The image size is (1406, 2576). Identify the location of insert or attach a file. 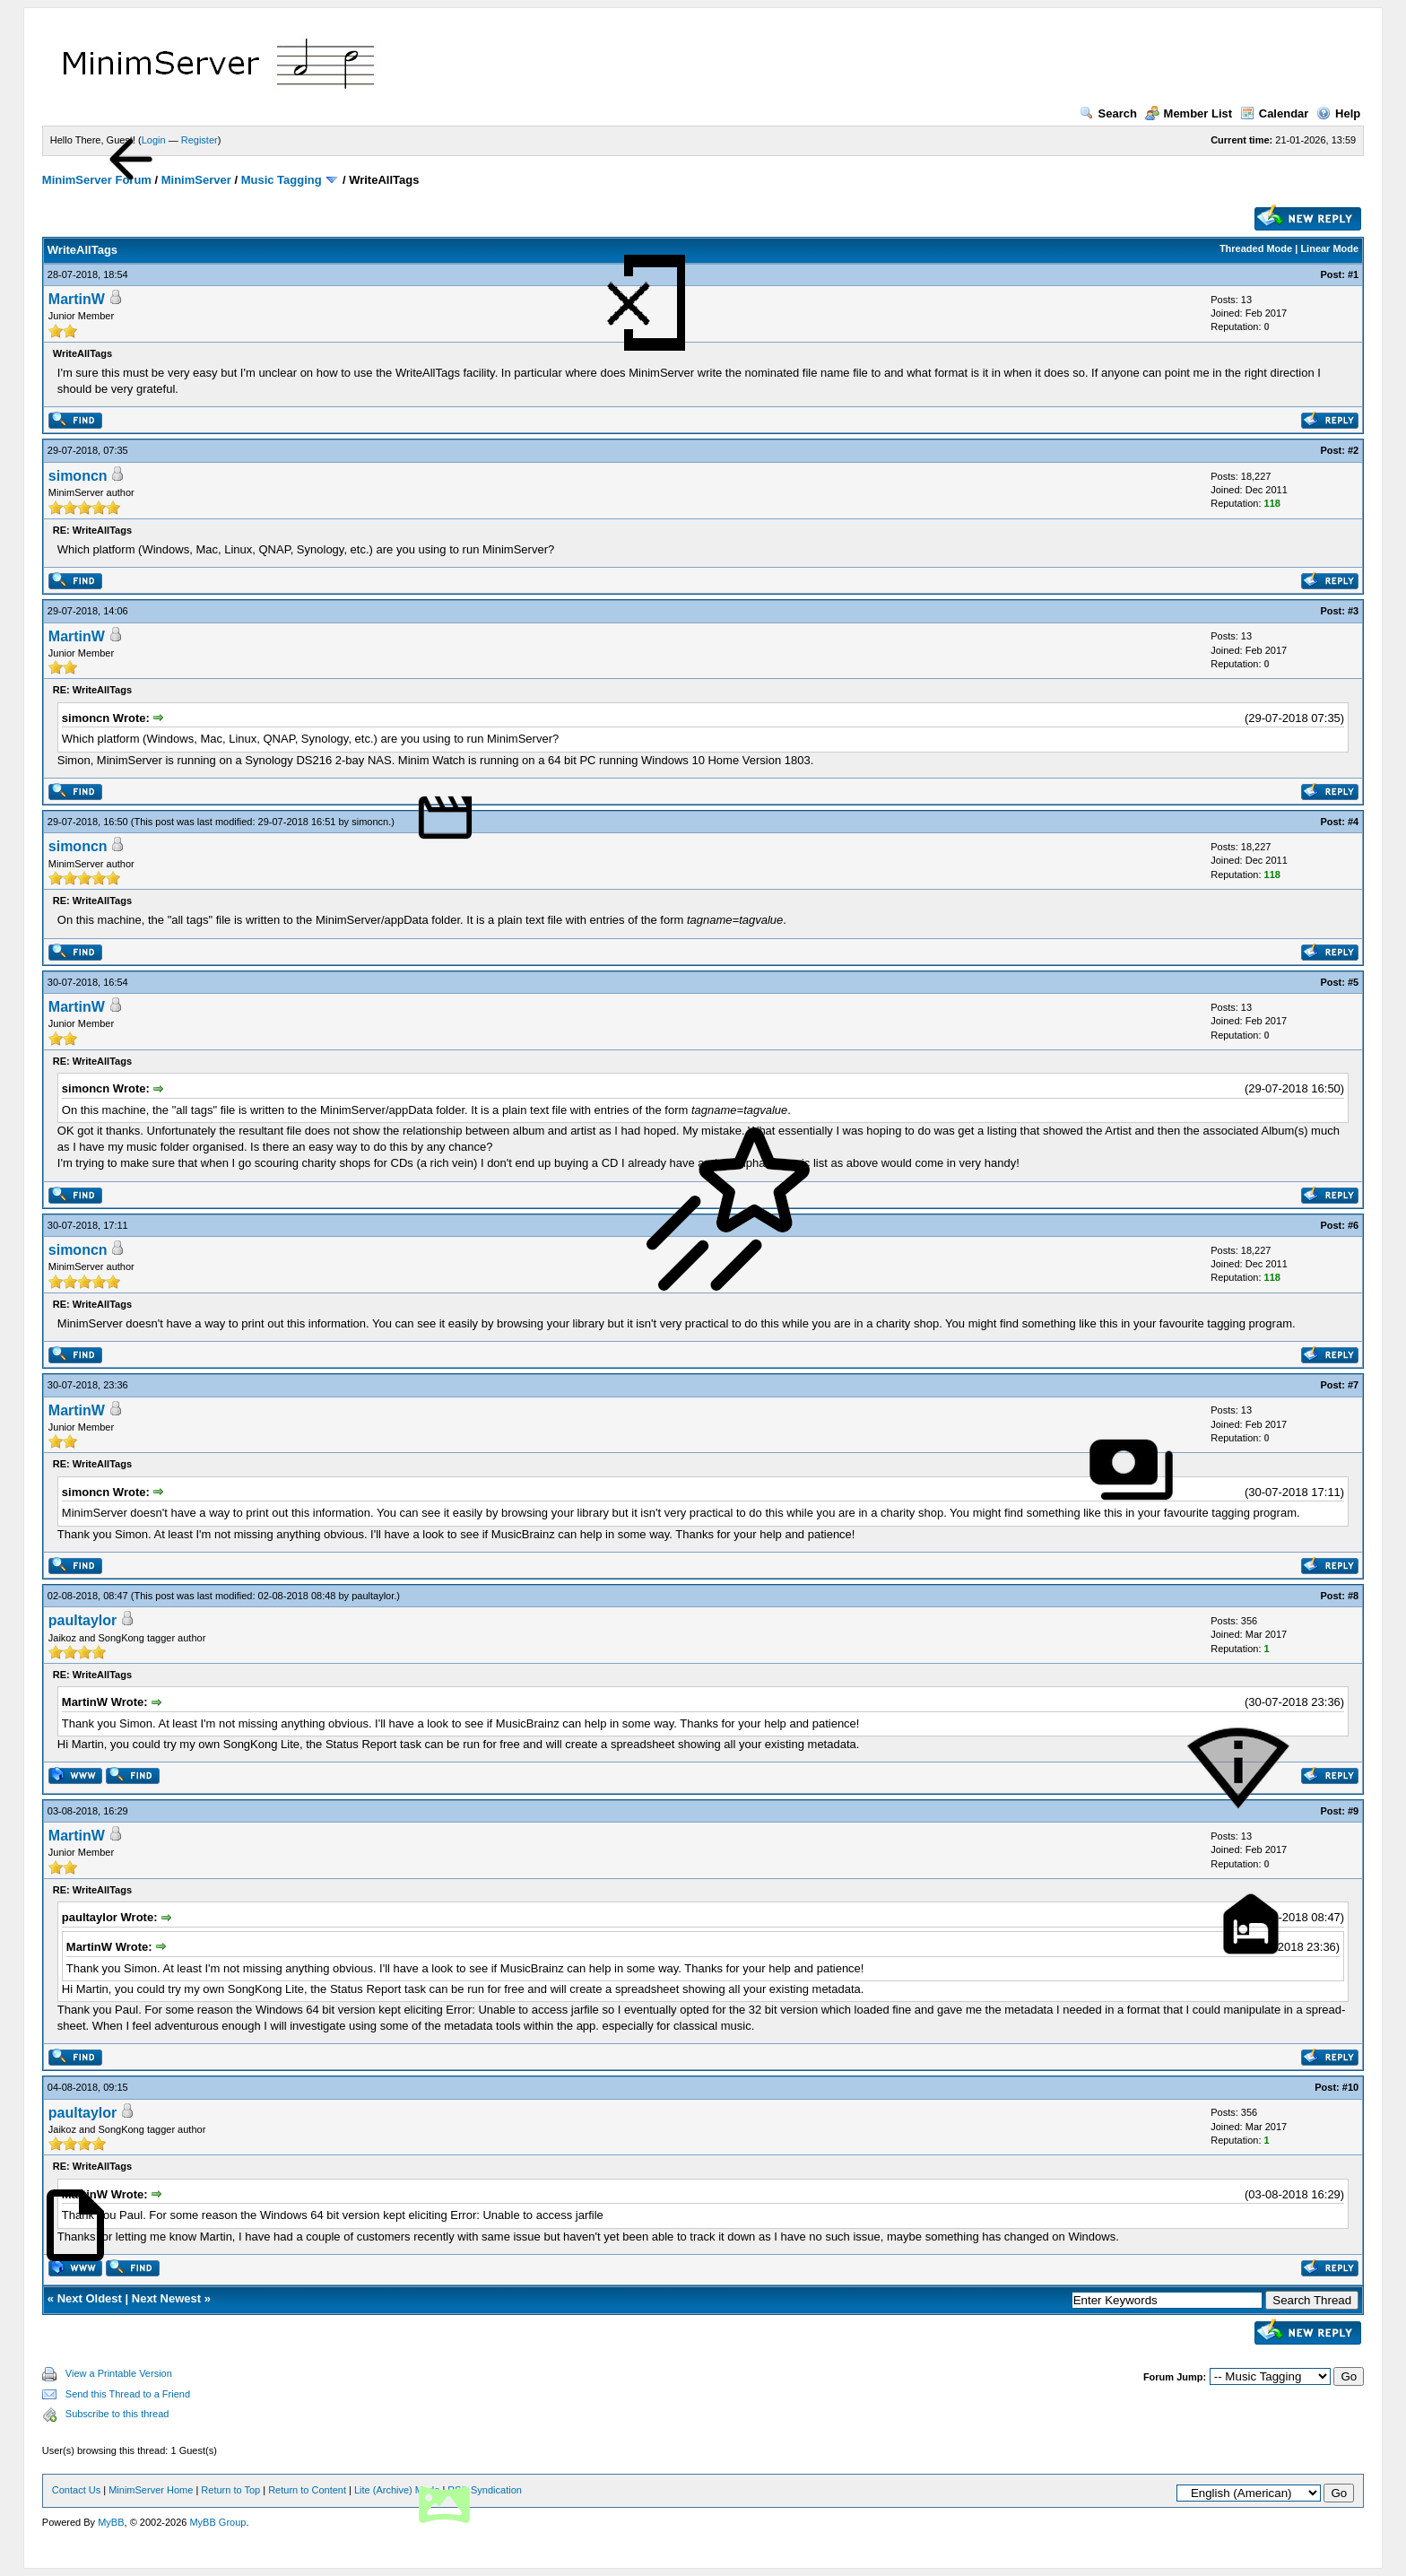
(75, 2225).